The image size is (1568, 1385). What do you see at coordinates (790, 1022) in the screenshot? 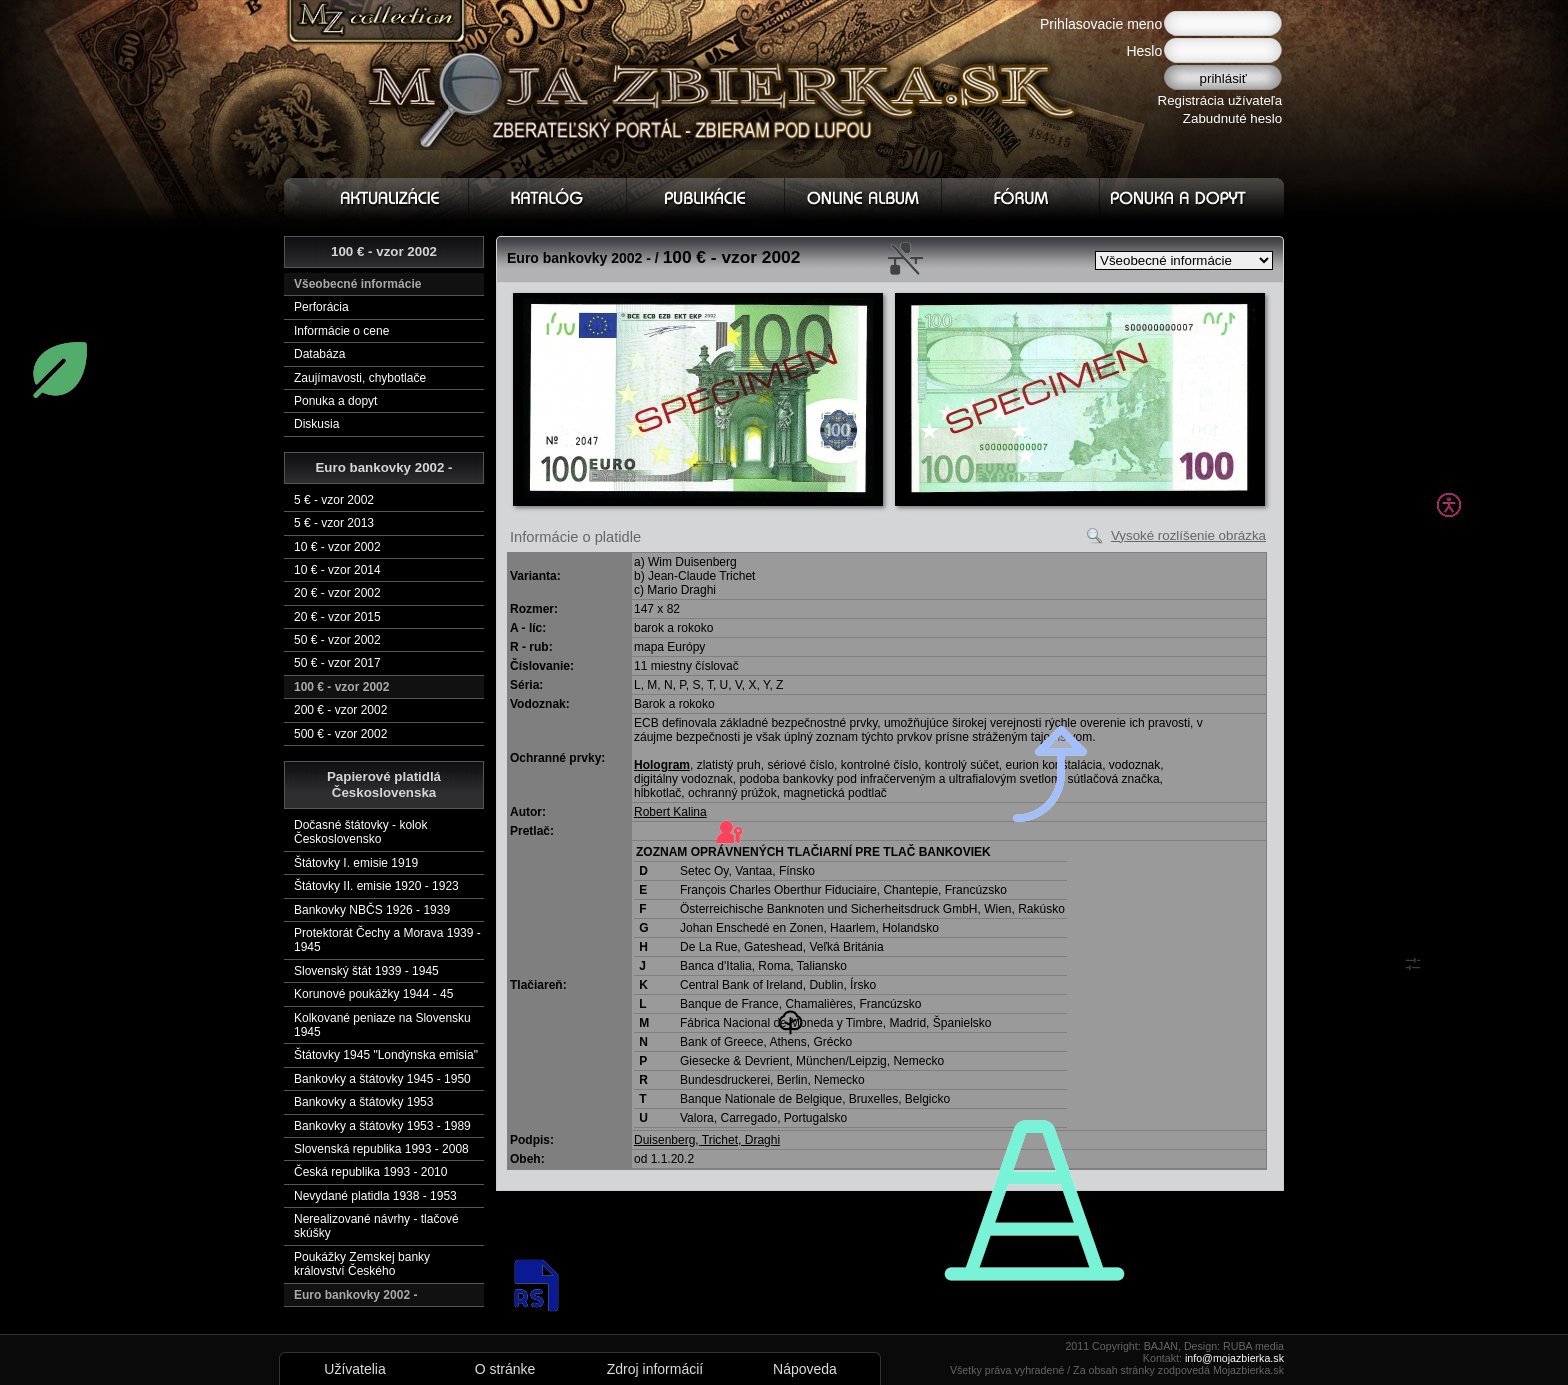
I see `access nature or outdoor-related content` at bounding box center [790, 1022].